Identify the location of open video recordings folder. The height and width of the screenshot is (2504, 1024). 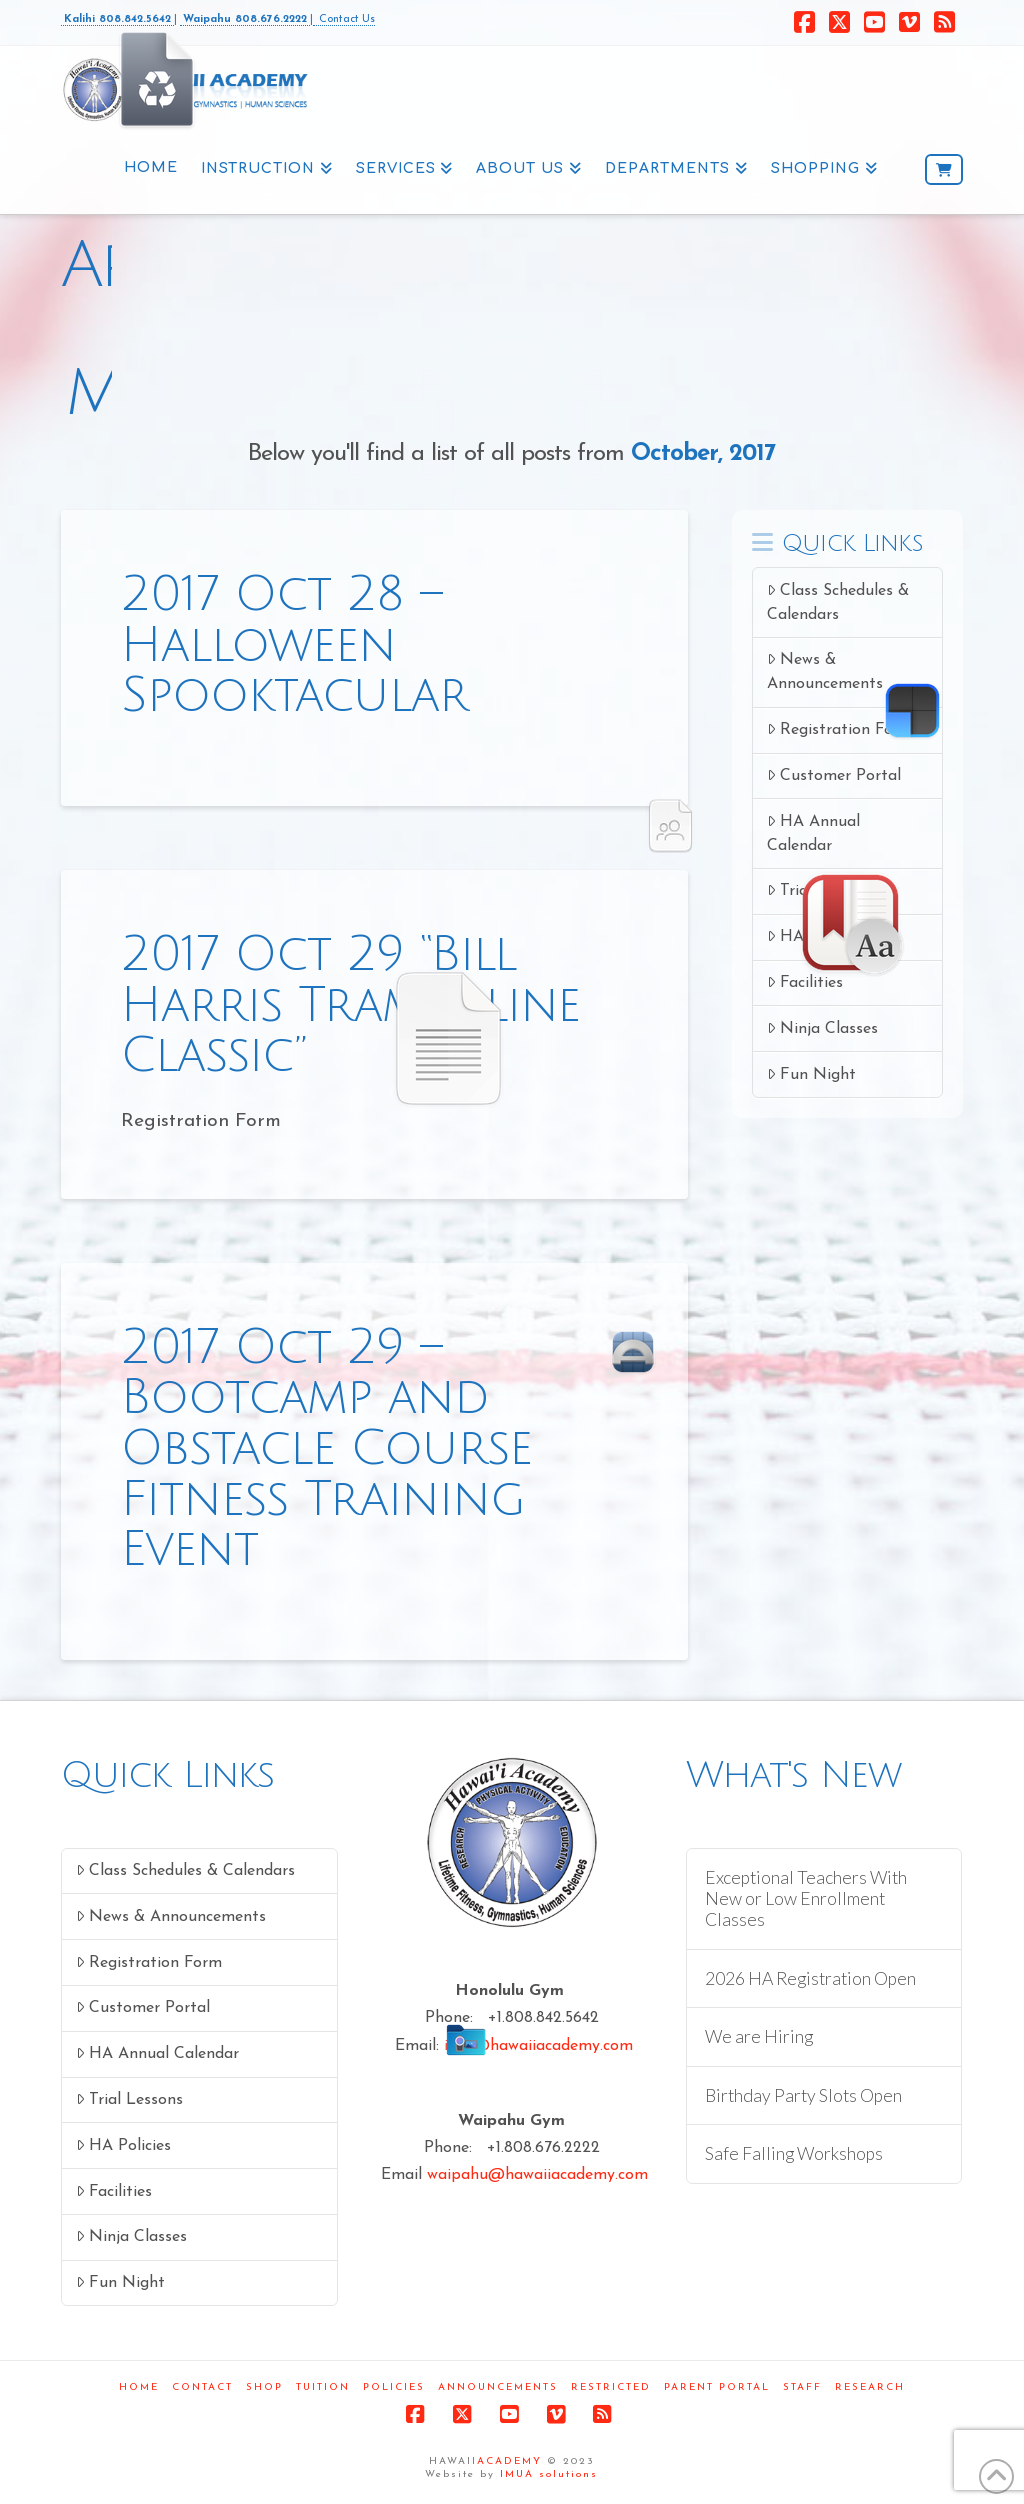
(466, 2041).